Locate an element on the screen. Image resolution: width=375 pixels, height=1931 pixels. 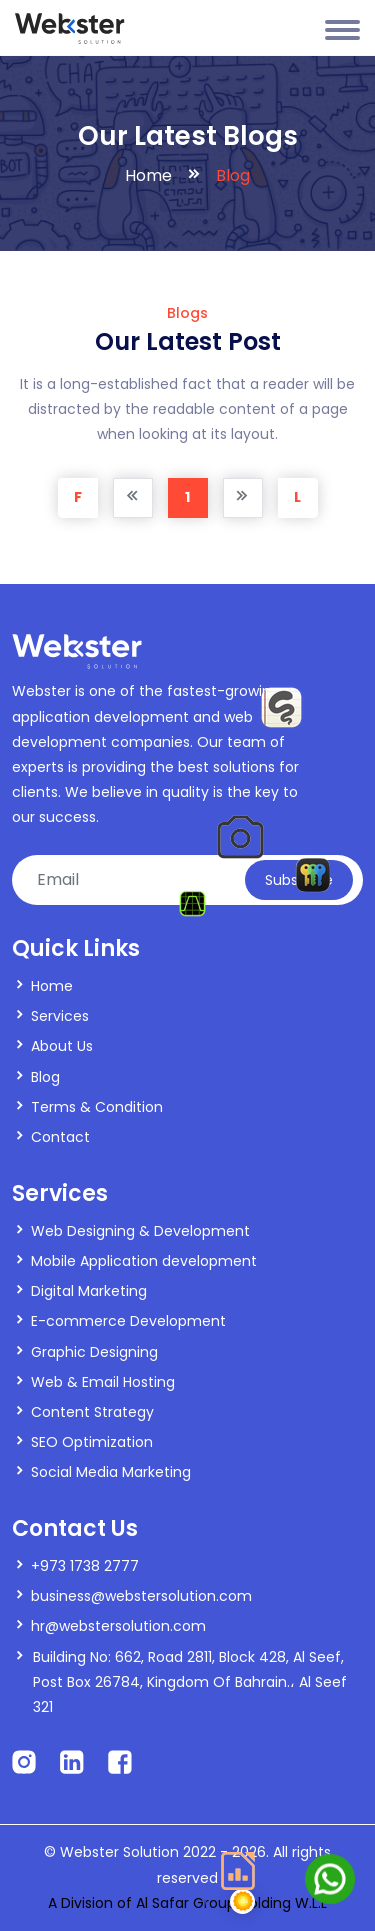
open gtkwave waveform viewer application is located at coordinates (192, 903).